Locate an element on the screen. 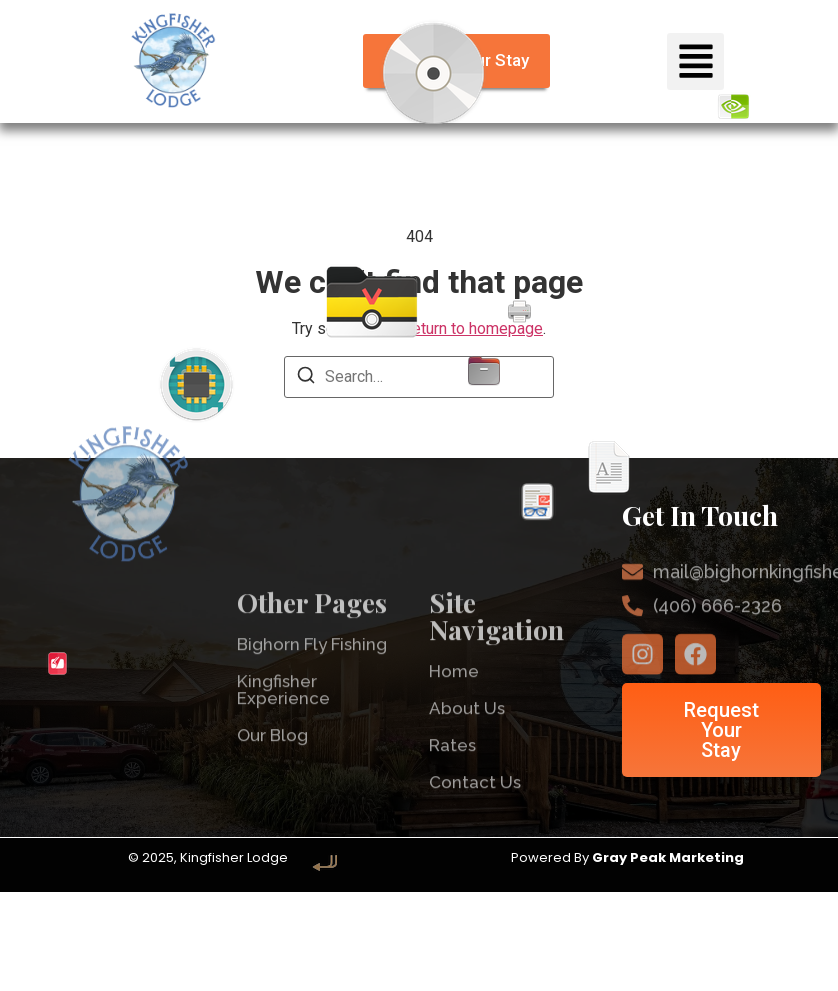 Image resolution: width=838 pixels, height=991 pixels. folder containing pokémon level ball assets is located at coordinates (371, 304).